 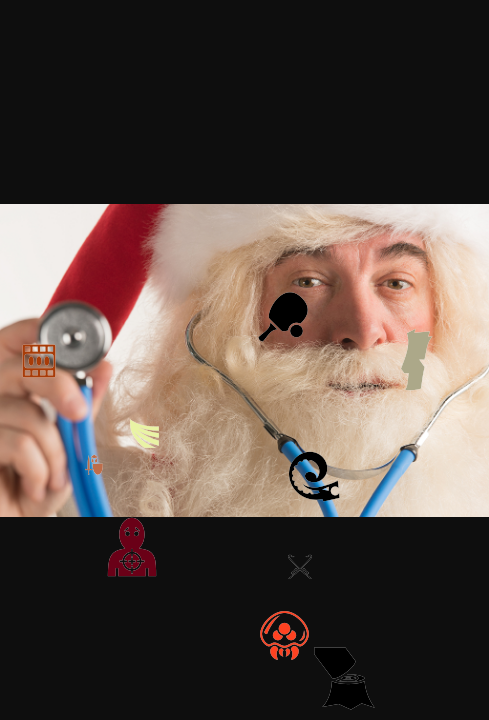 What do you see at coordinates (416, 359) in the screenshot?
I see `select portugal as your country or region` at bounding box center [416, 359].